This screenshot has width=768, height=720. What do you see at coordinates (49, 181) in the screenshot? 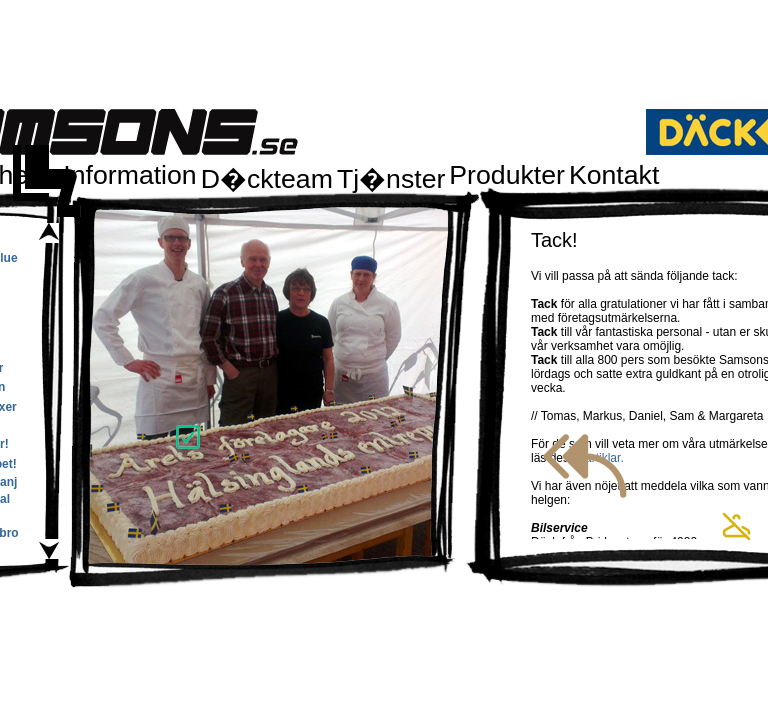
I see `indicates reduced legroom seating option` at bounding box center [49, 181].